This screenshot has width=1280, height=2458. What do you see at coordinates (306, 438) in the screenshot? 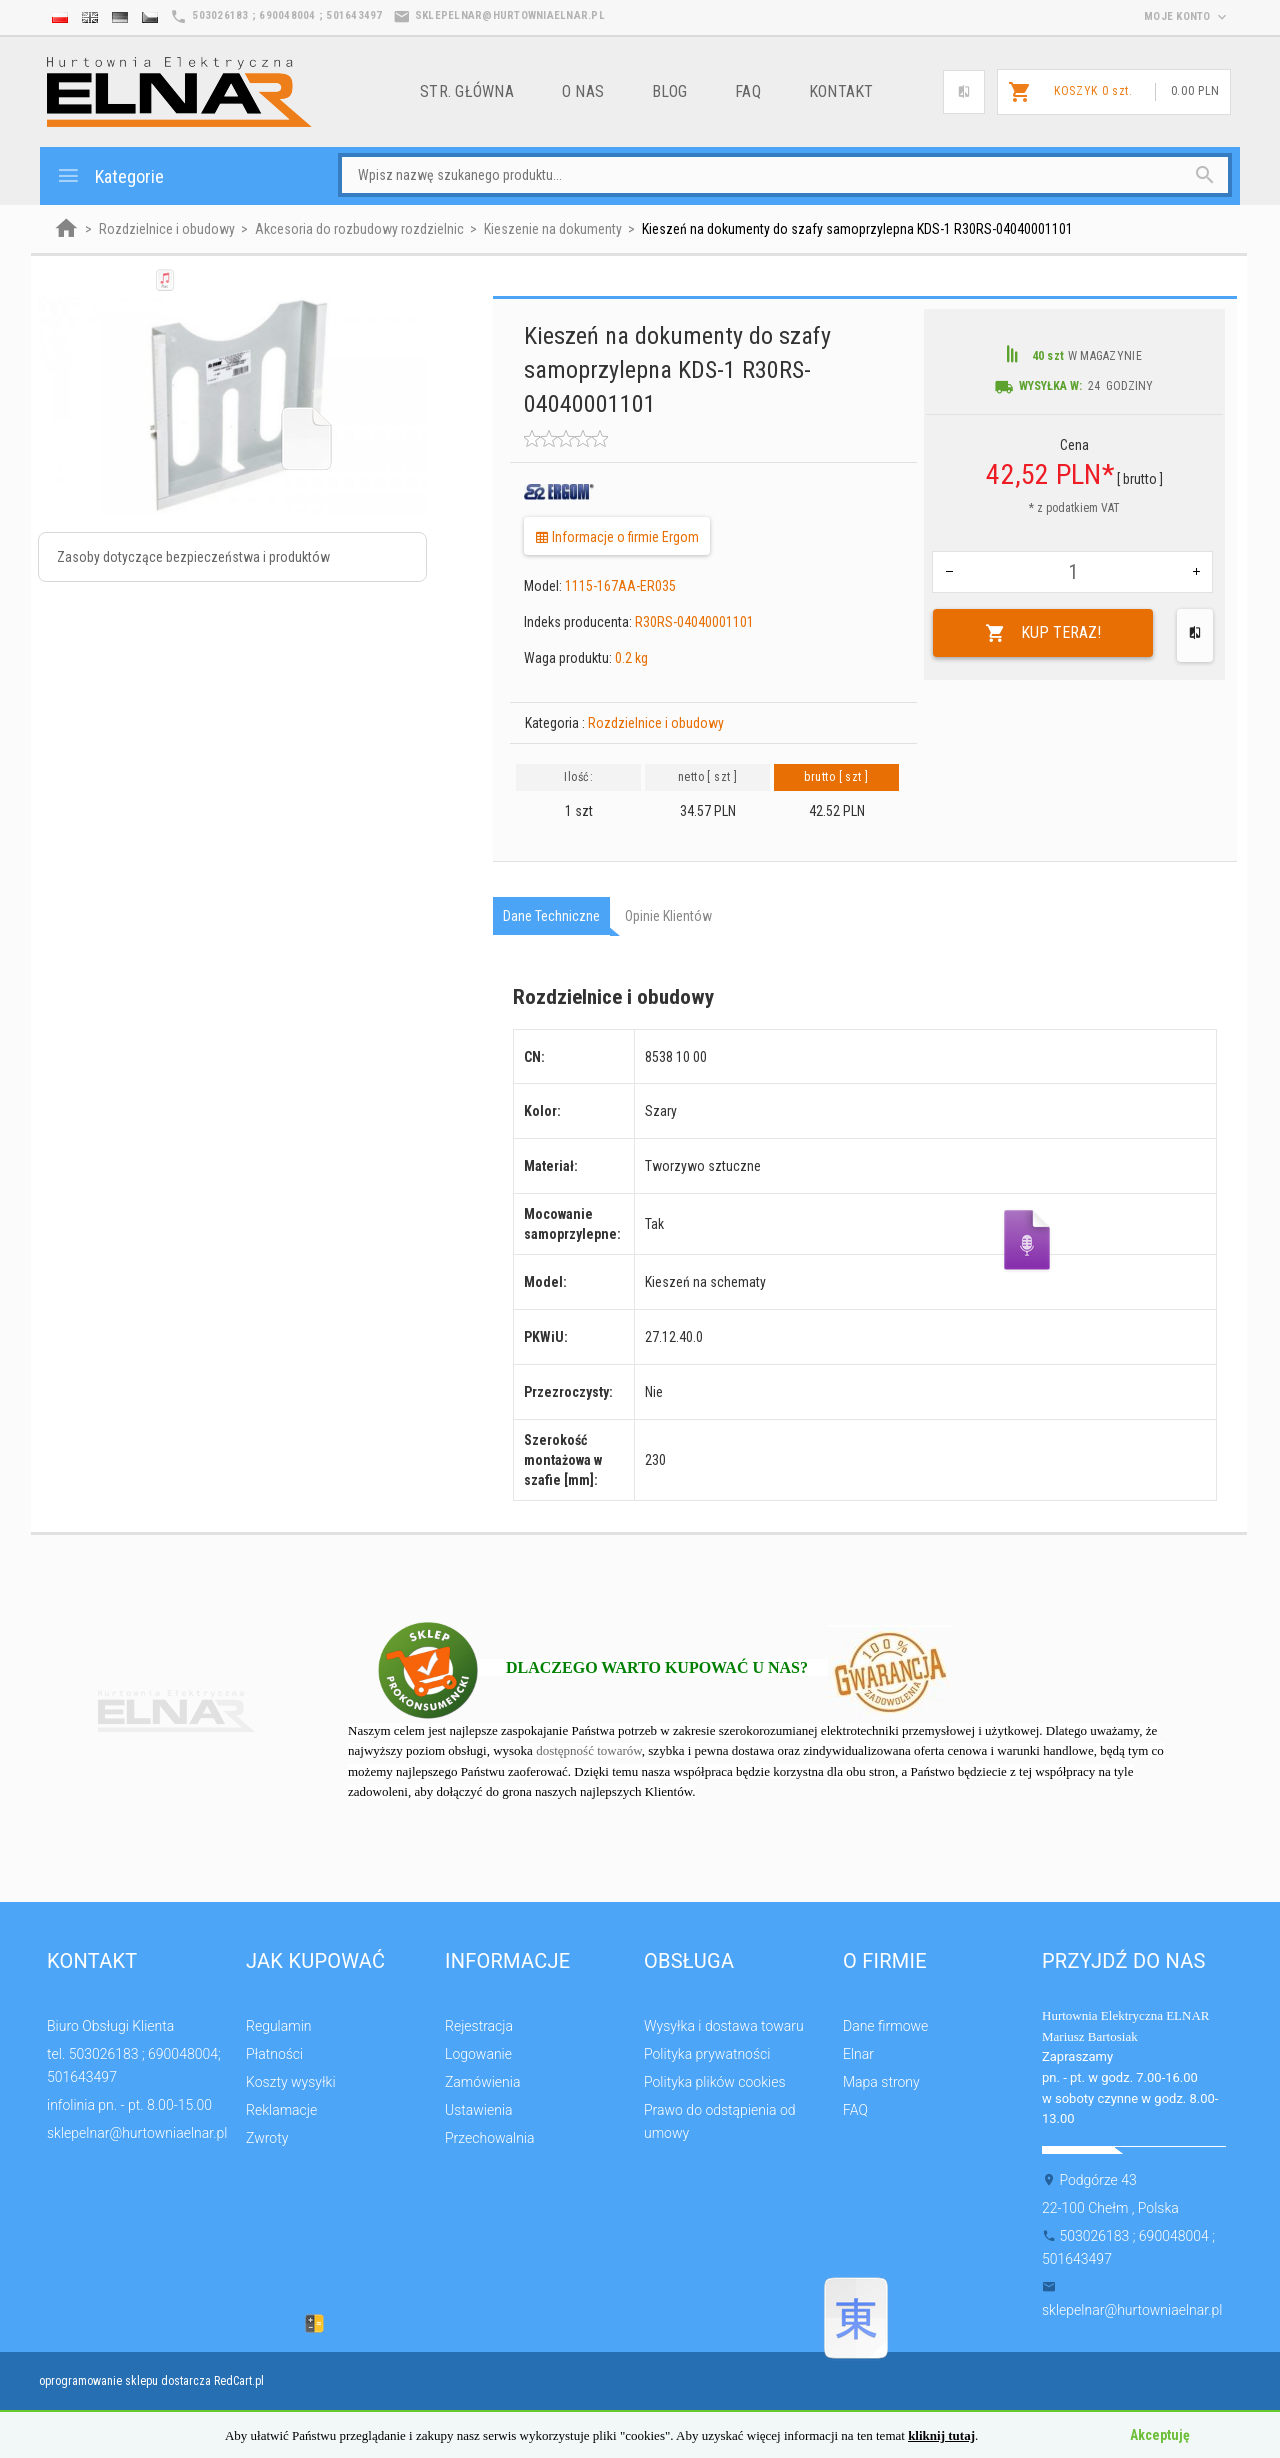
I see `preview a text file before opening` at bounding box center [306, 438].